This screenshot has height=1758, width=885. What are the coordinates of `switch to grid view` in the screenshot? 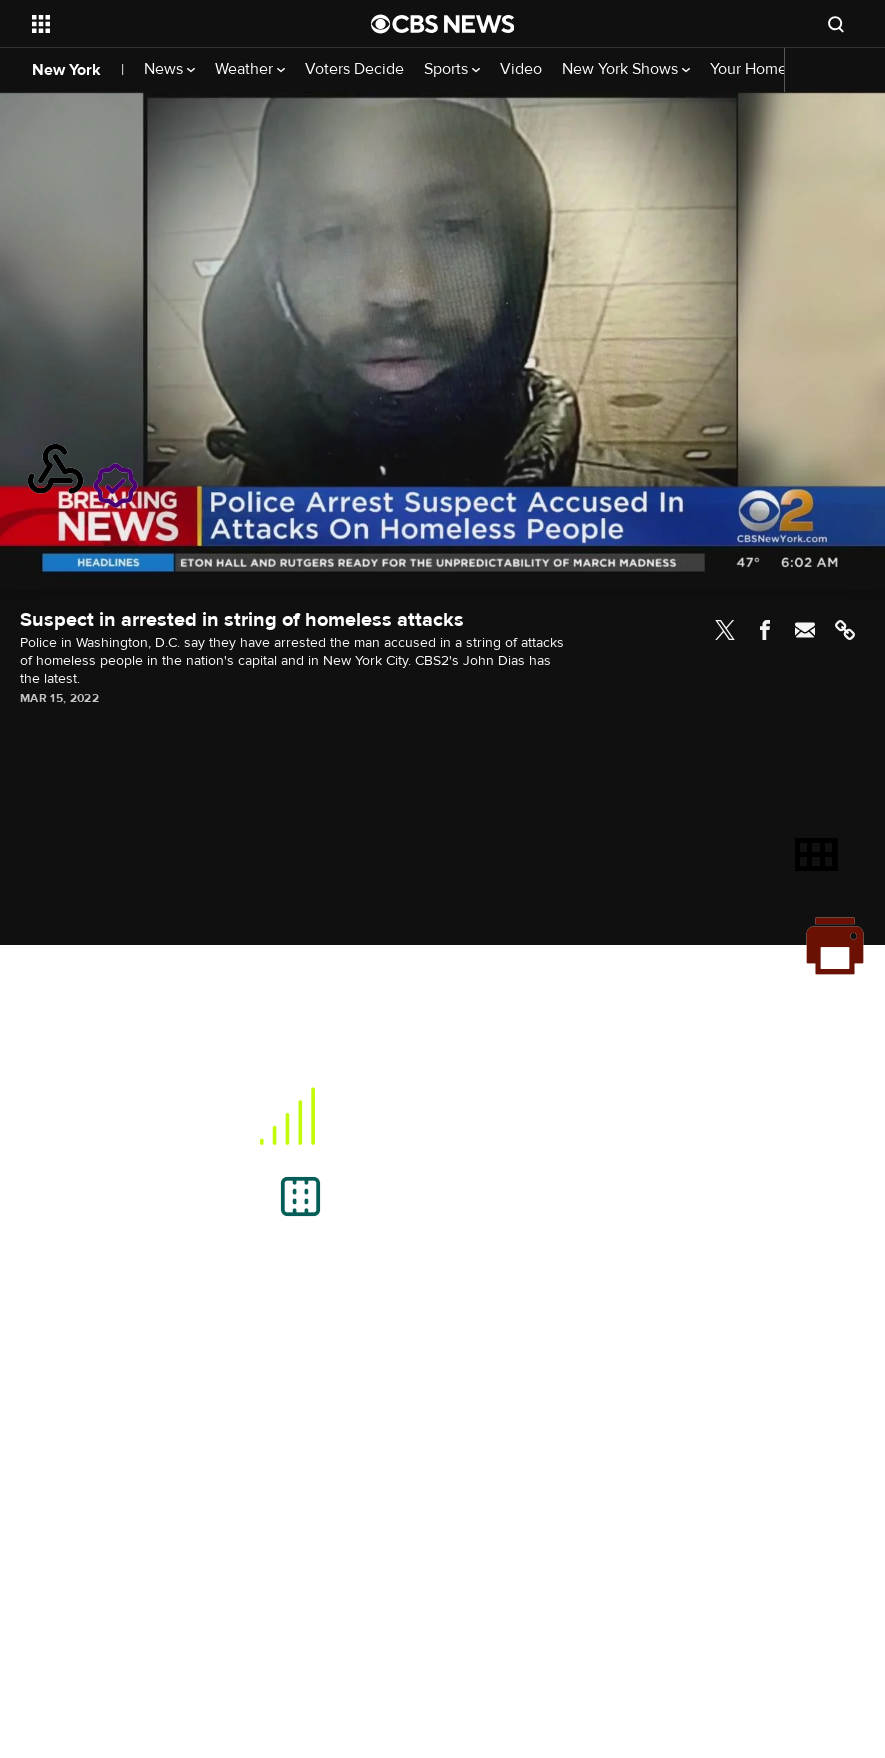 It's located at (815, 856).